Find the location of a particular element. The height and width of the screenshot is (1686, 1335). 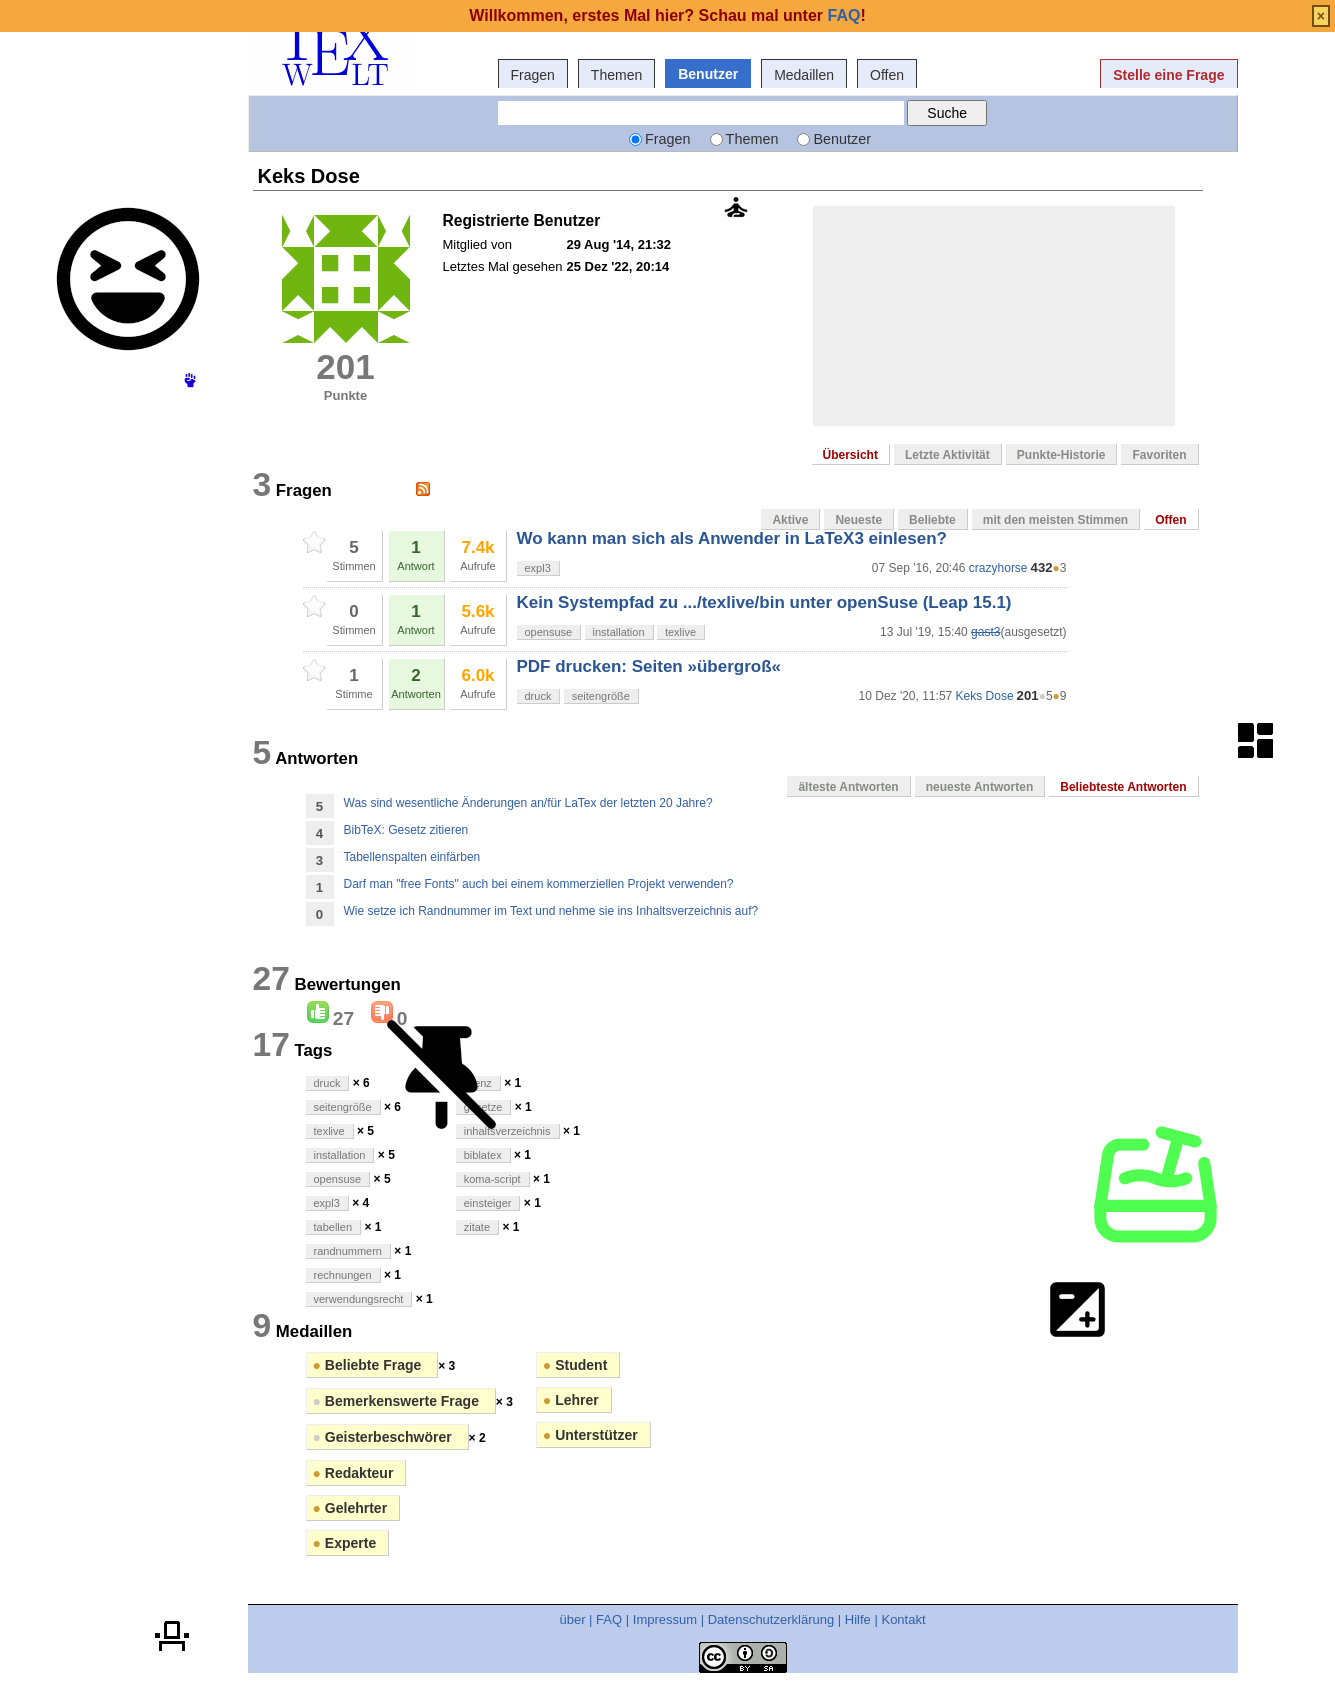

access the dashboard overview is located at coordinates (1255, 740).